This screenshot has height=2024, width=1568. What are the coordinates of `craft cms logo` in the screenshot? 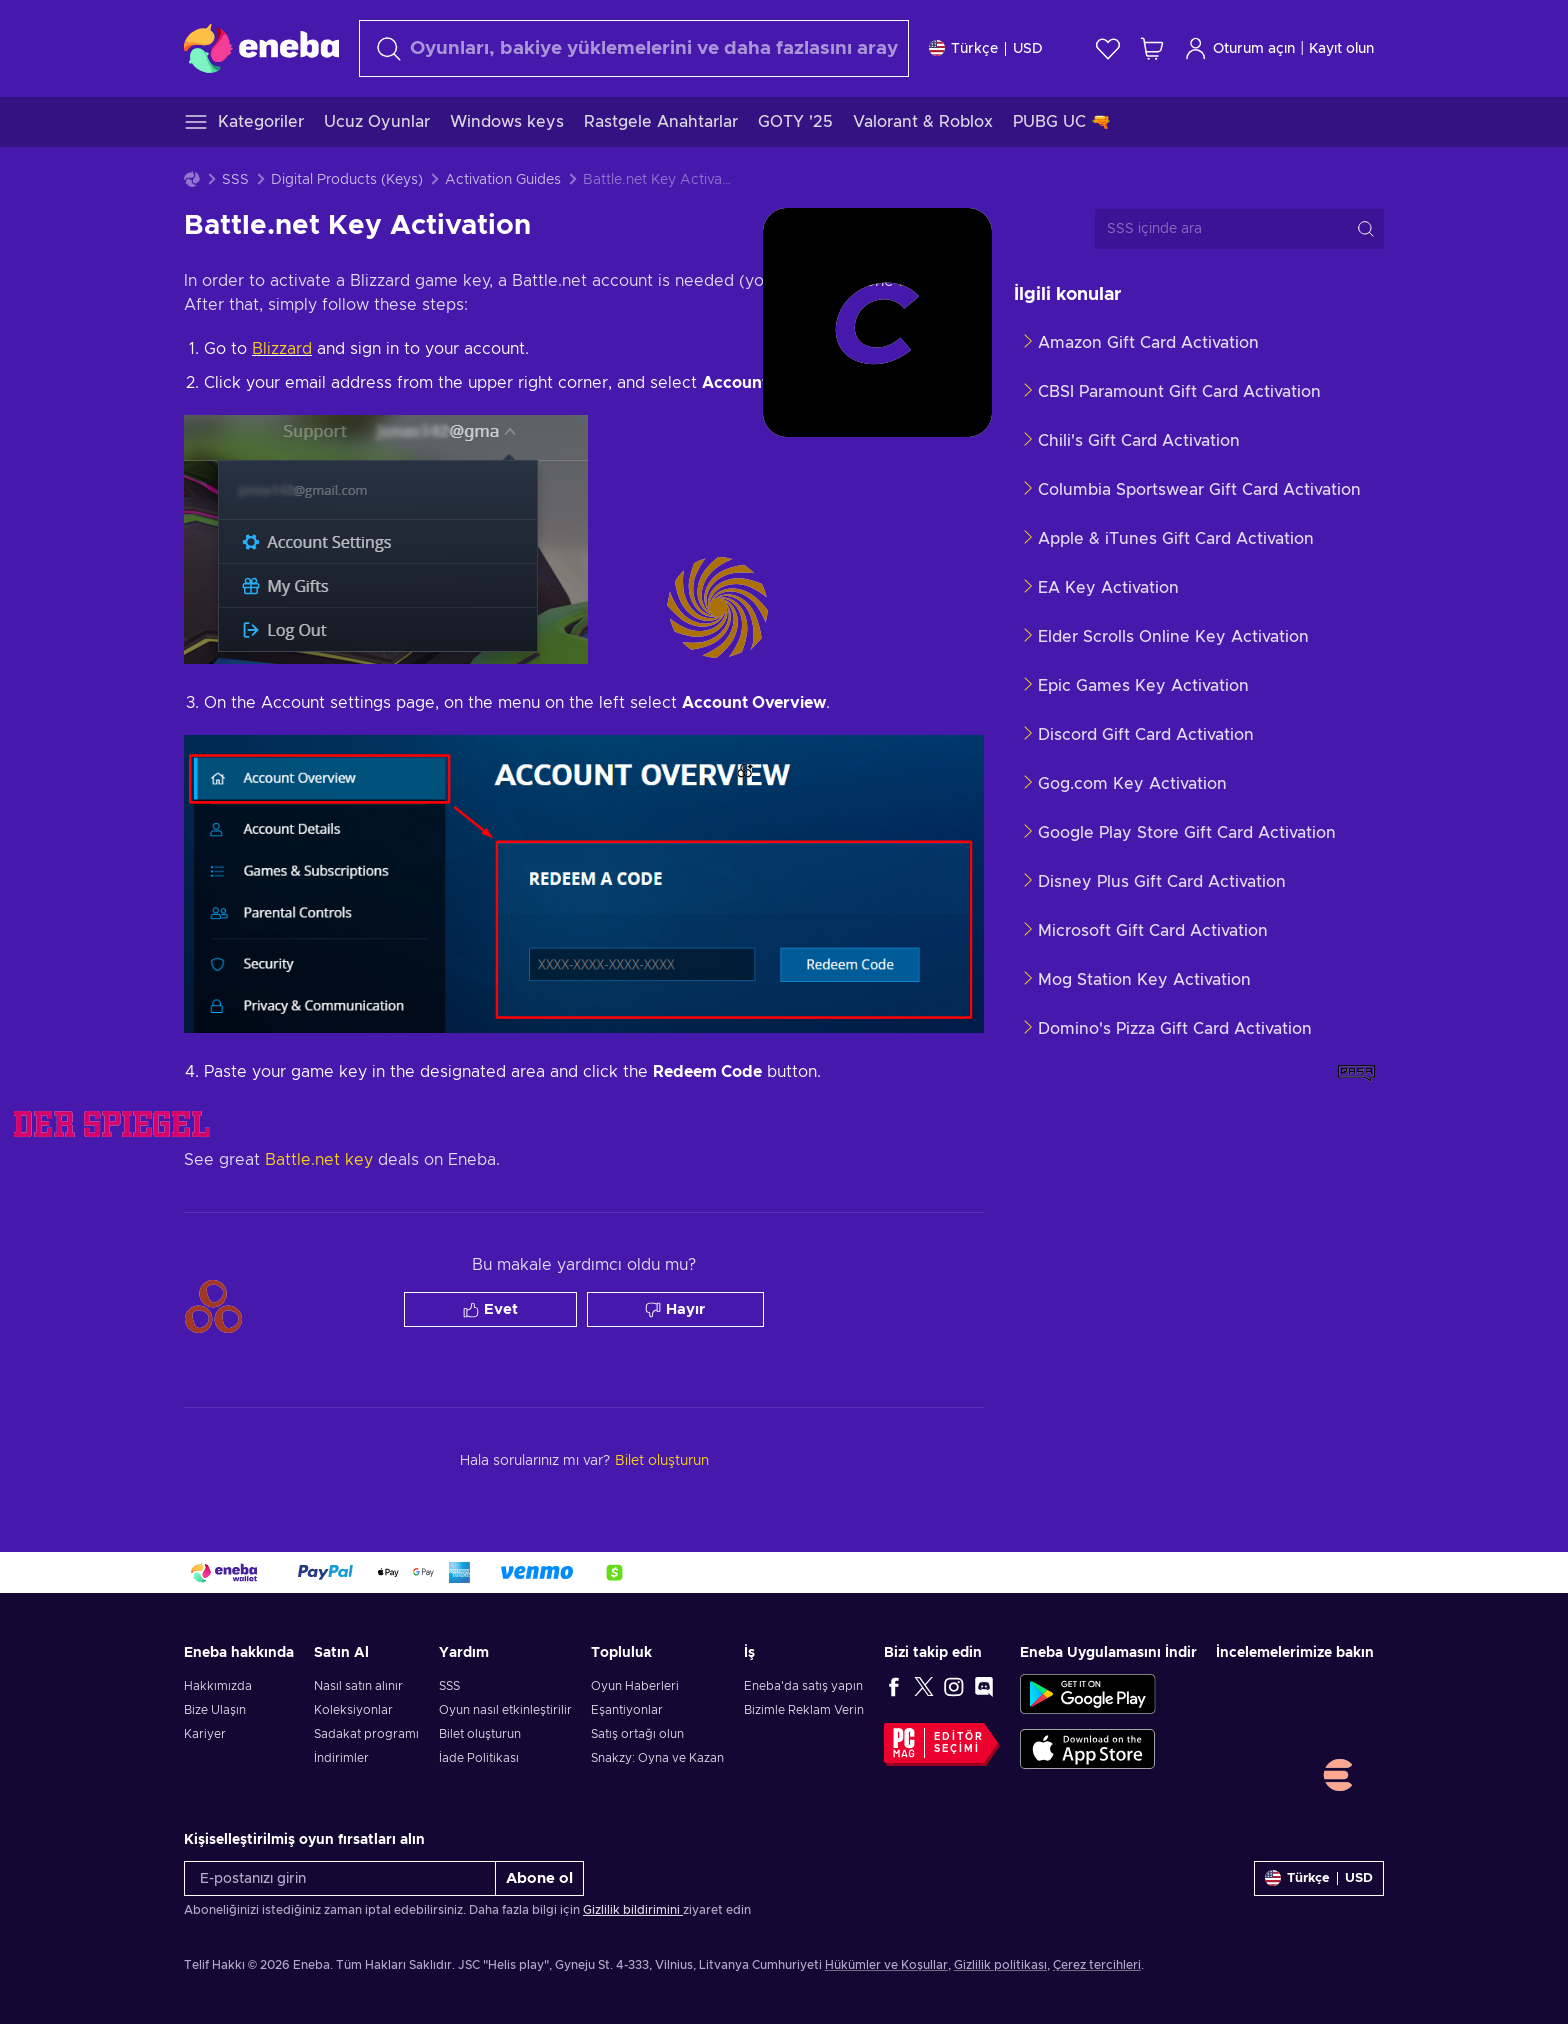 It's located at (877, 322).